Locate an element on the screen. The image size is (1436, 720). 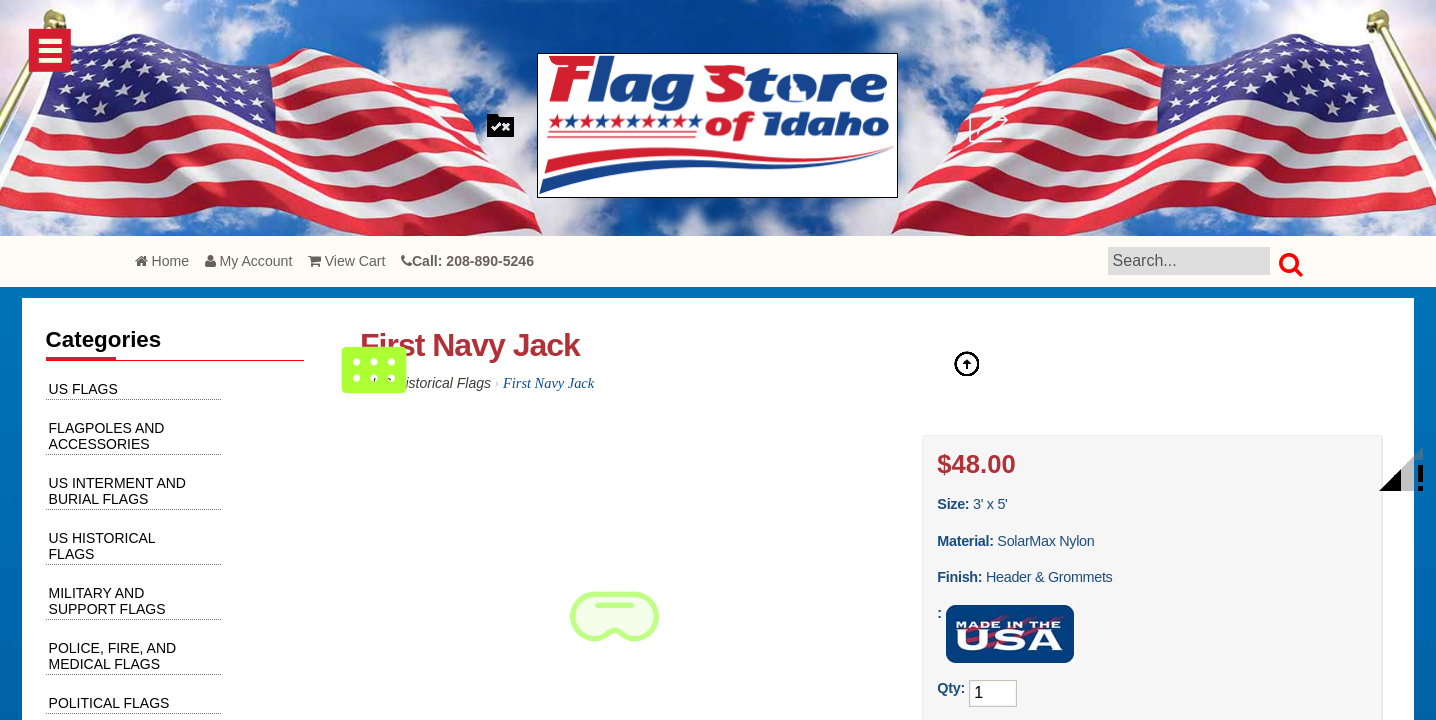
share content with others is located at coordinates (988, 124).